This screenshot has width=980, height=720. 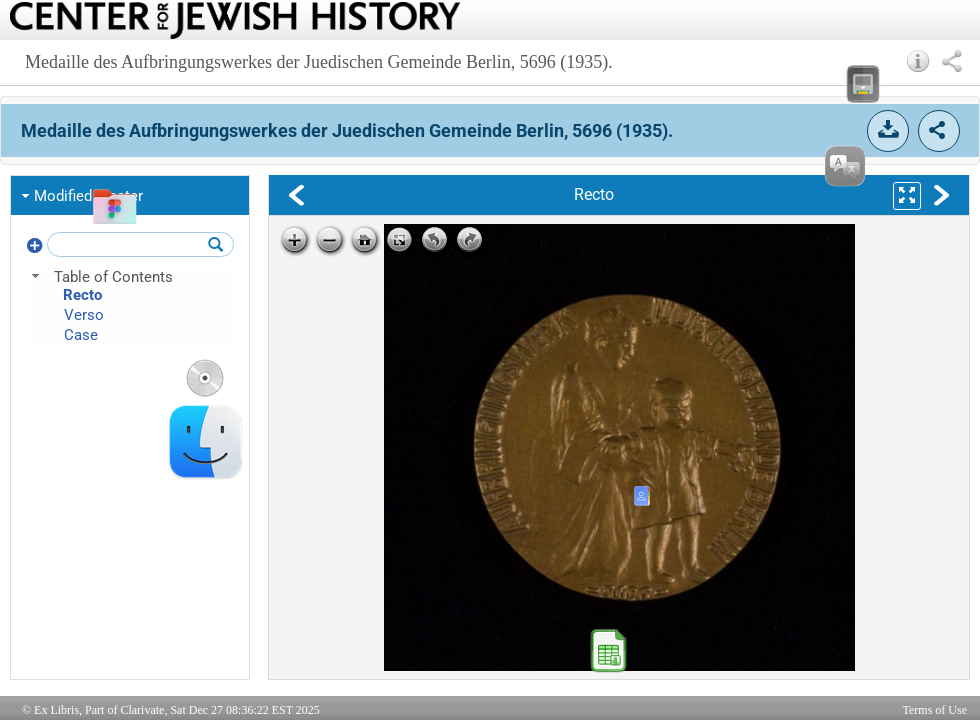 I want to click on open folder containing figma design files, so click(x=114, y=207).